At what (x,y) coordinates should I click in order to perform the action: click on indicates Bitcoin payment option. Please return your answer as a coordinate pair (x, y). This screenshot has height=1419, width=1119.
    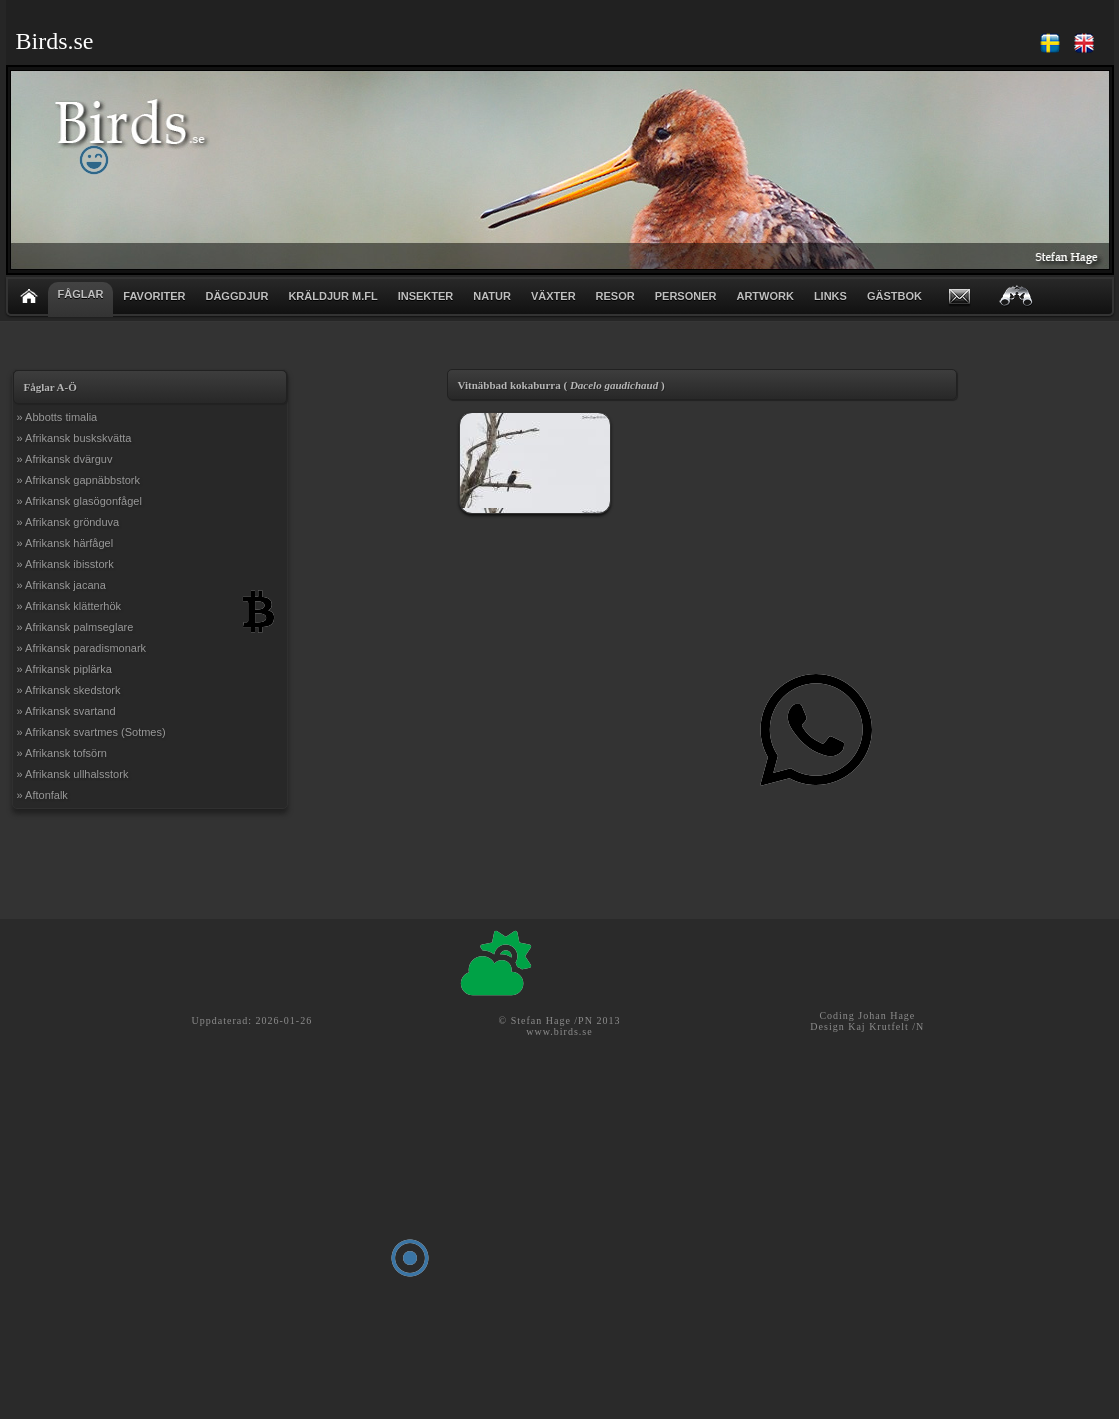
    Looking at the image, I should click on (258, 611).